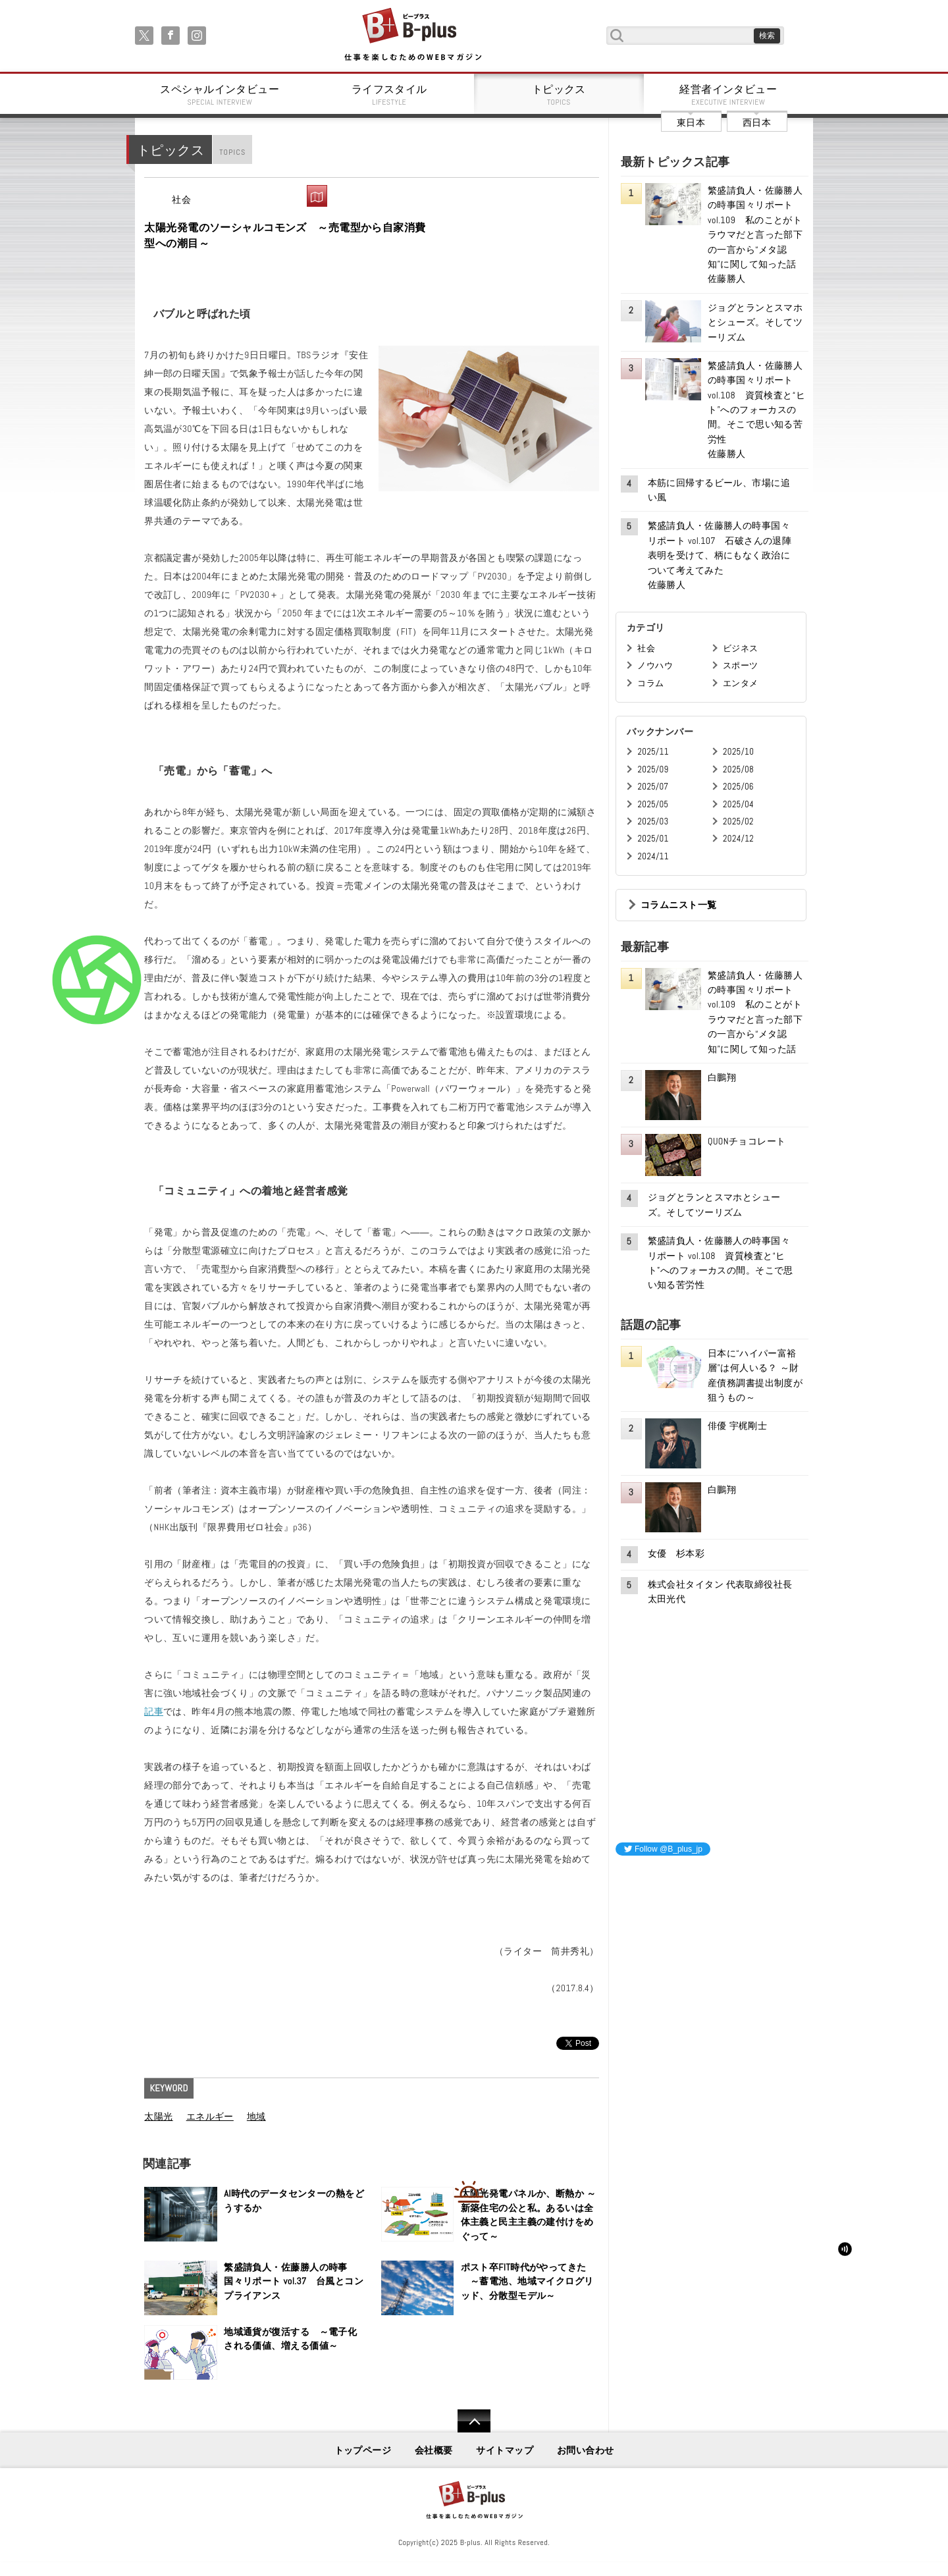 Image resolution: width=948 pixels, height=2576 pixels. What do you see at coordinates (97, 980) in the screenshot?
I see `adjust camera aperture settings` at bounding box center [97, 980].